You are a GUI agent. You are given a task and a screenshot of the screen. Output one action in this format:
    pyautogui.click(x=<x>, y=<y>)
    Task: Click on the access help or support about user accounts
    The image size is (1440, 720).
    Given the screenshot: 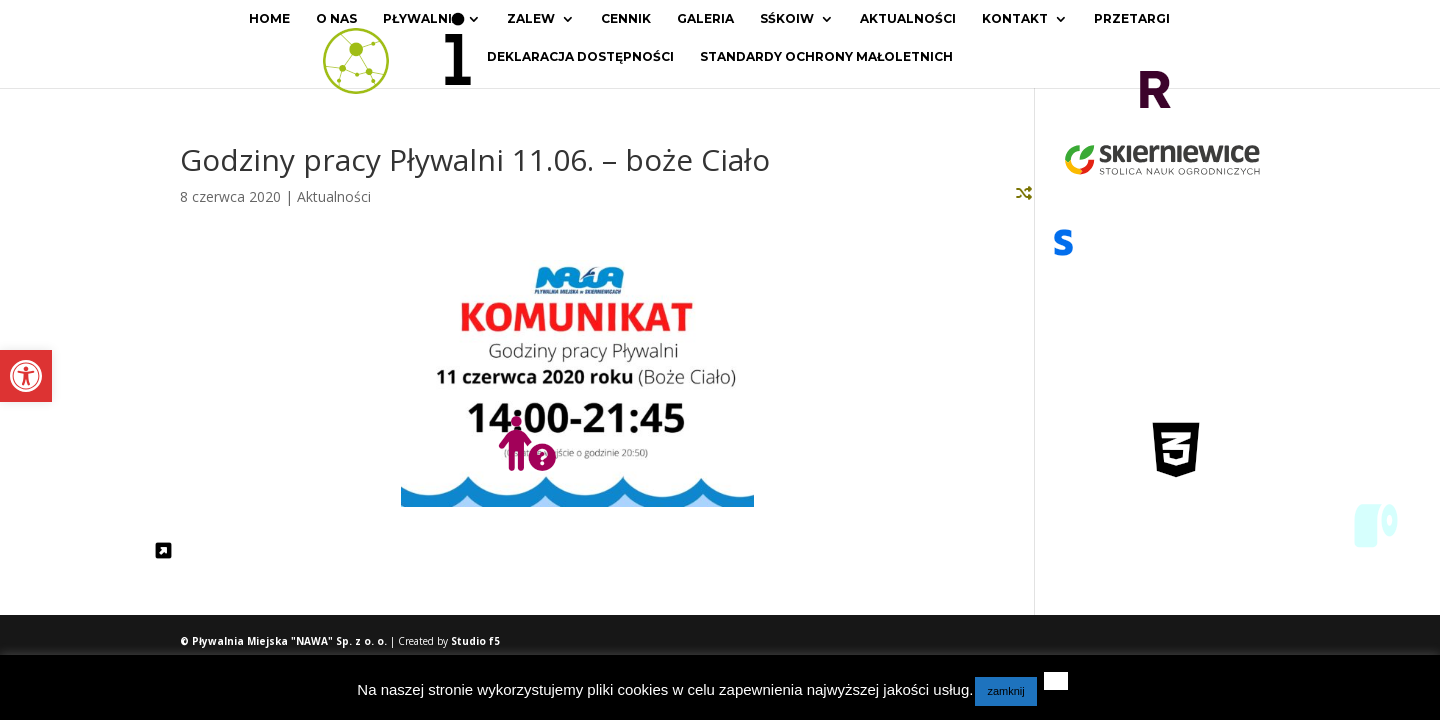 What is the action you would take?
    pyautogui.click(x=525, y=443)
    